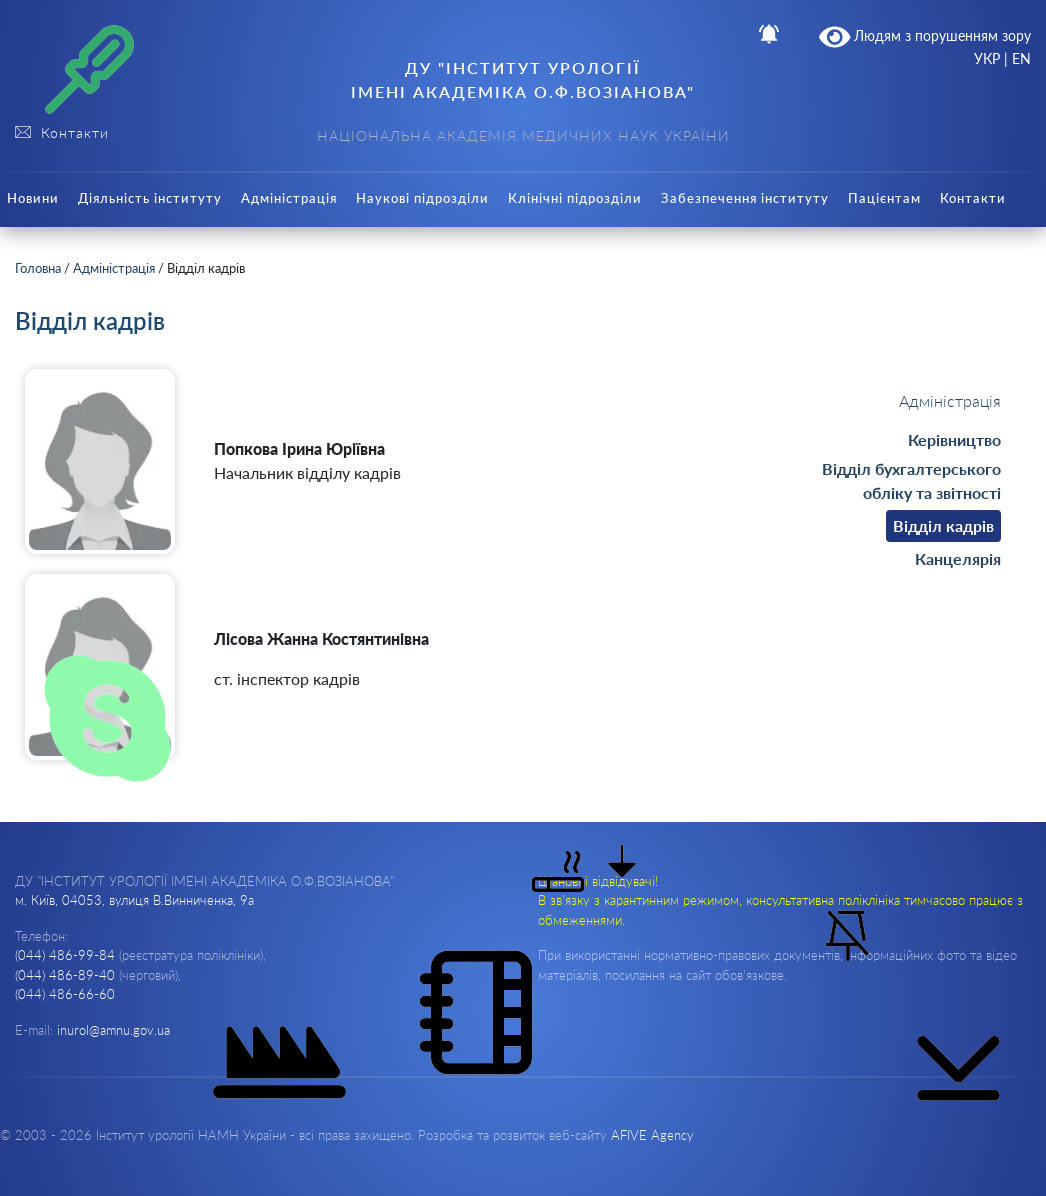 This screenshot has width=1046, height=1196. What do you see at coordinates (558, 877) in the screenshot?
I see `indicates a designated smoking area` at bounding box center [558, 877].